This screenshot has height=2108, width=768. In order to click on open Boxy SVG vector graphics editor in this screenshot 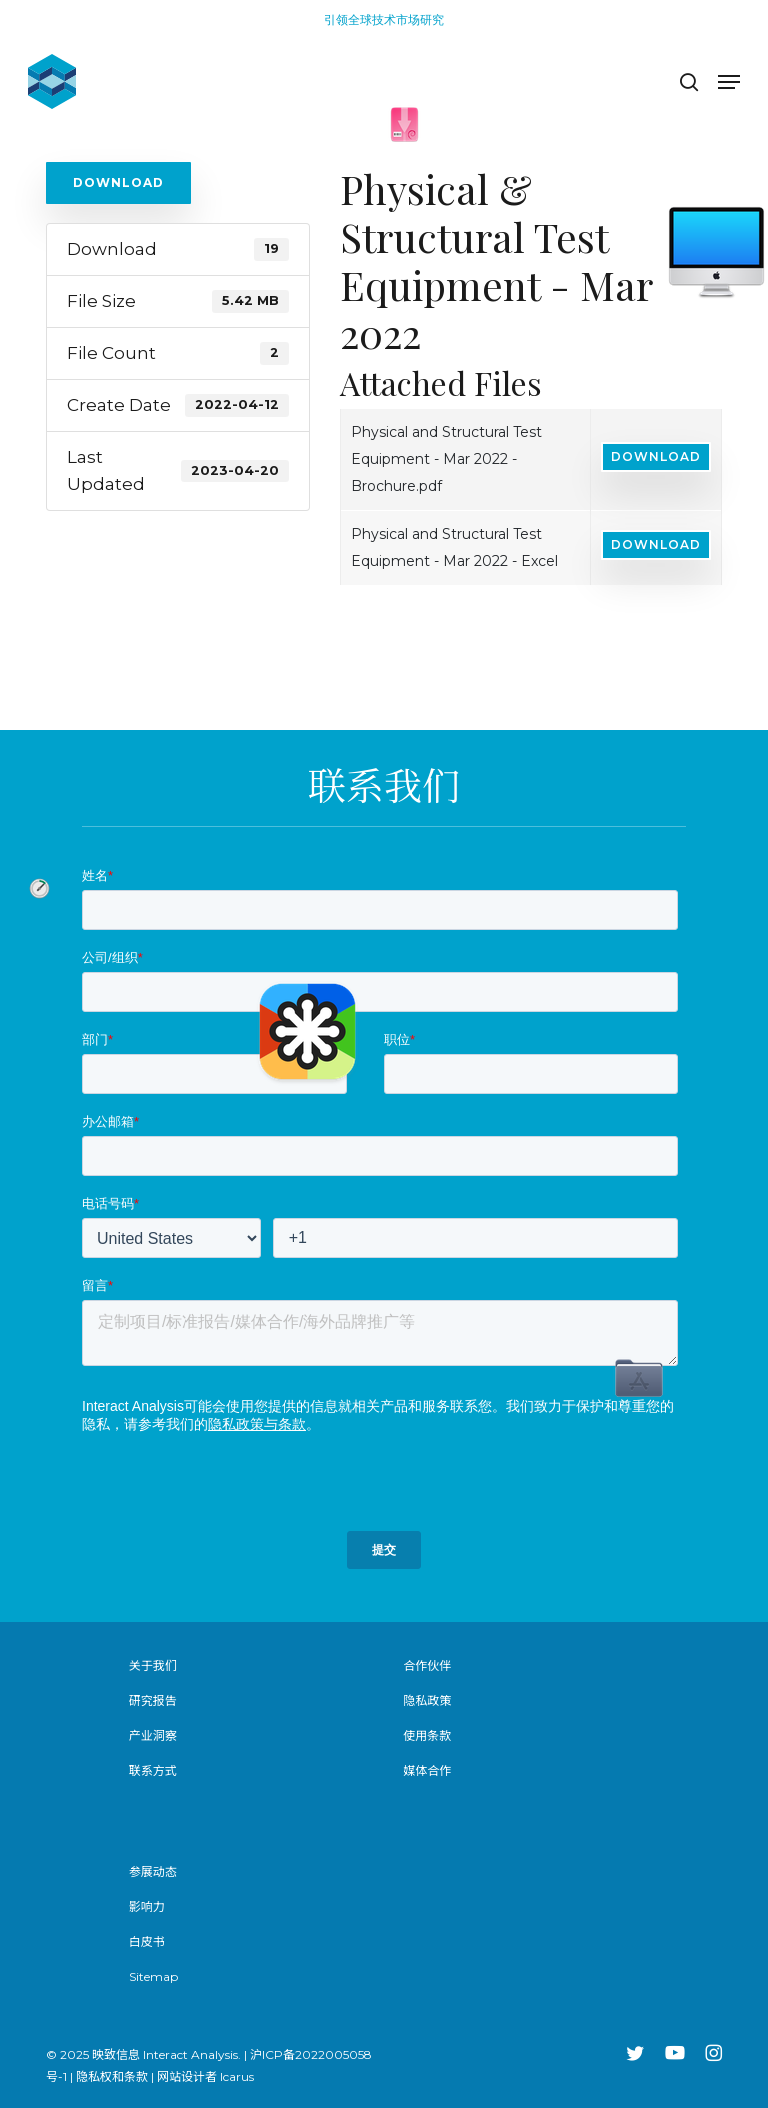, I will do `click(307, 1031)`.